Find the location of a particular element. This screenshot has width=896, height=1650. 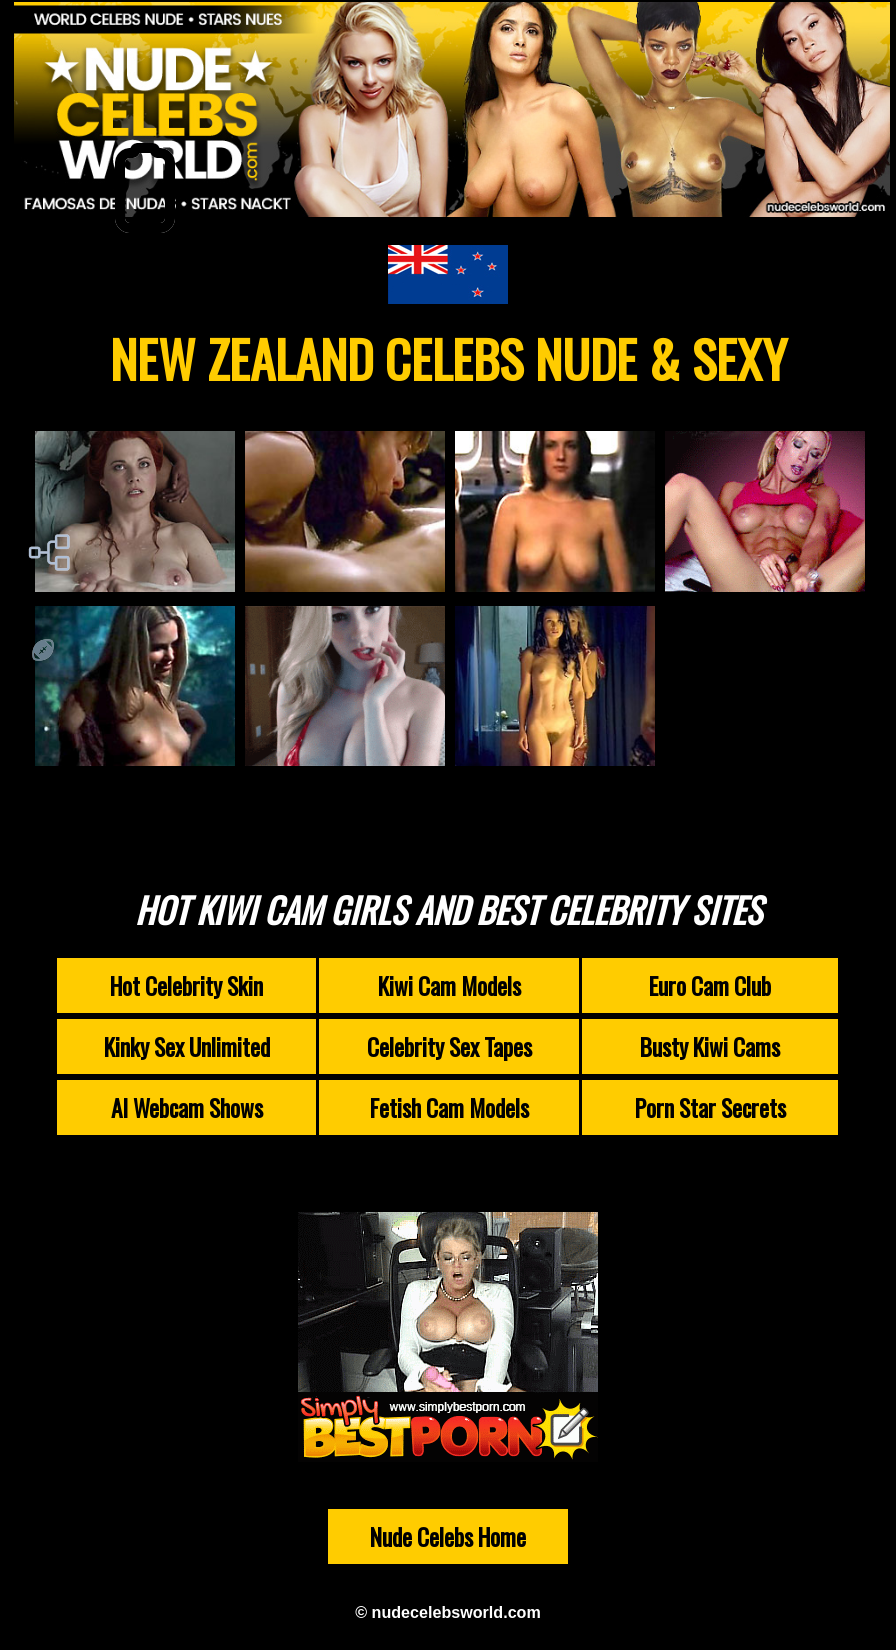

view hierarchical structure or organization is located at coordinates (51, 552).